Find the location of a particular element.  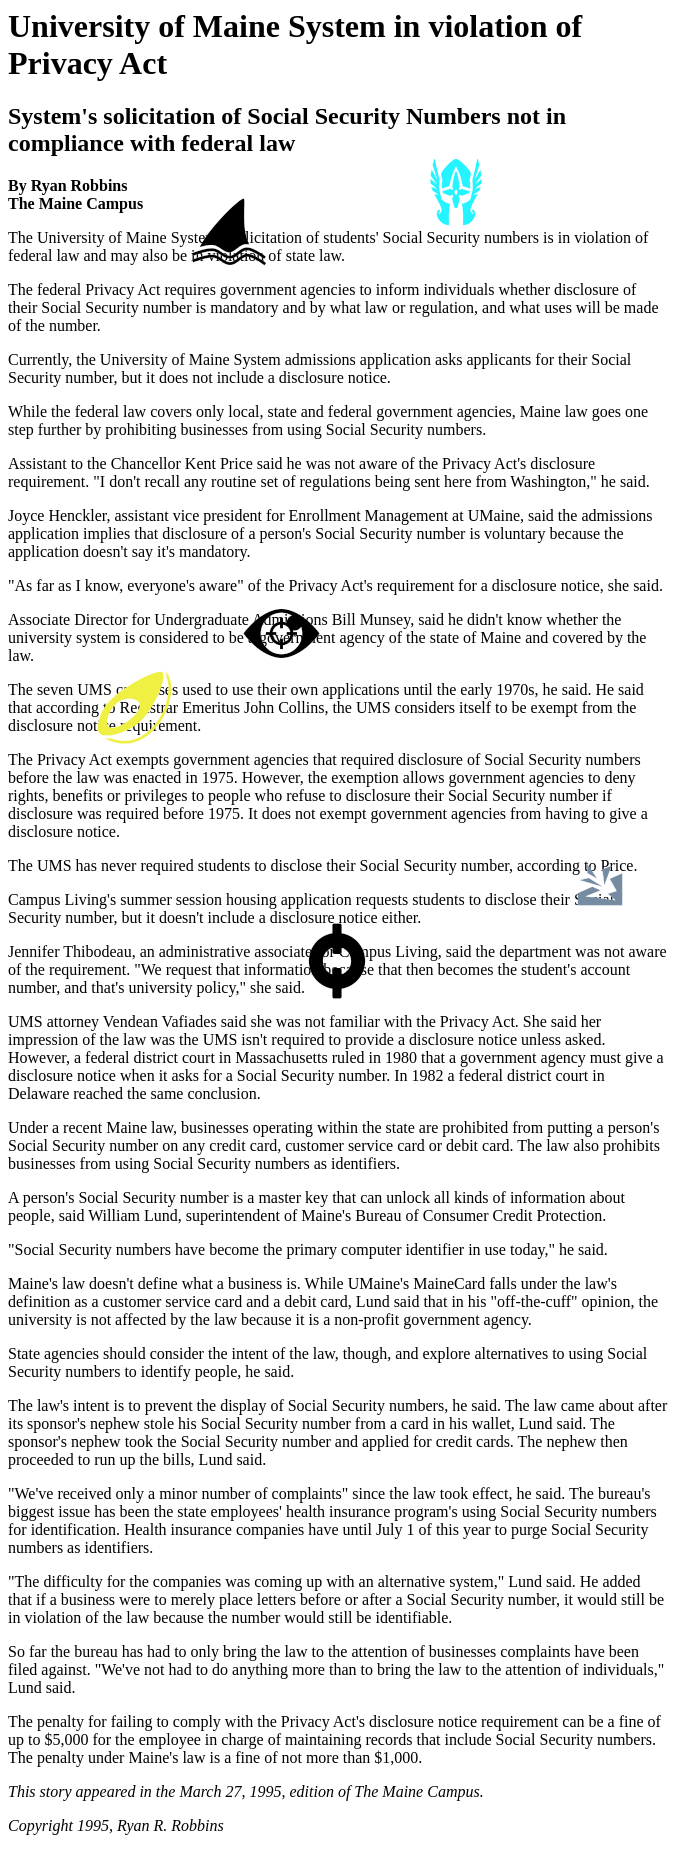

indicates shark or dangerous water warning is located at coordinates (229, 232).